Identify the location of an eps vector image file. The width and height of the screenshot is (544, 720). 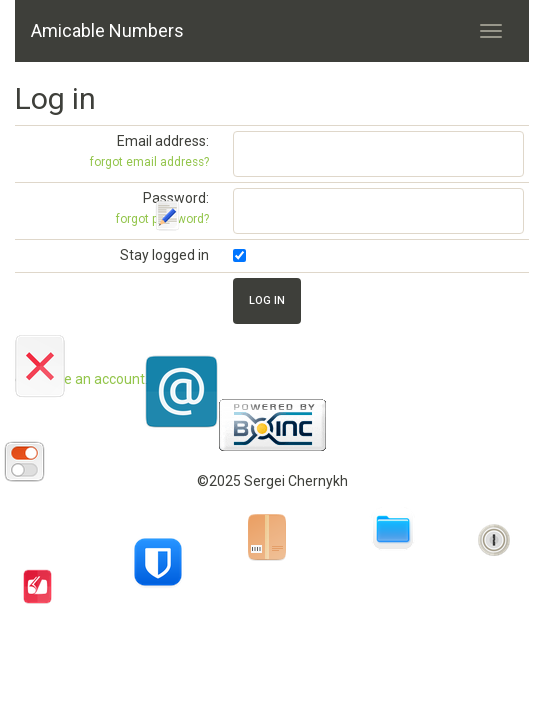
(37, 586).